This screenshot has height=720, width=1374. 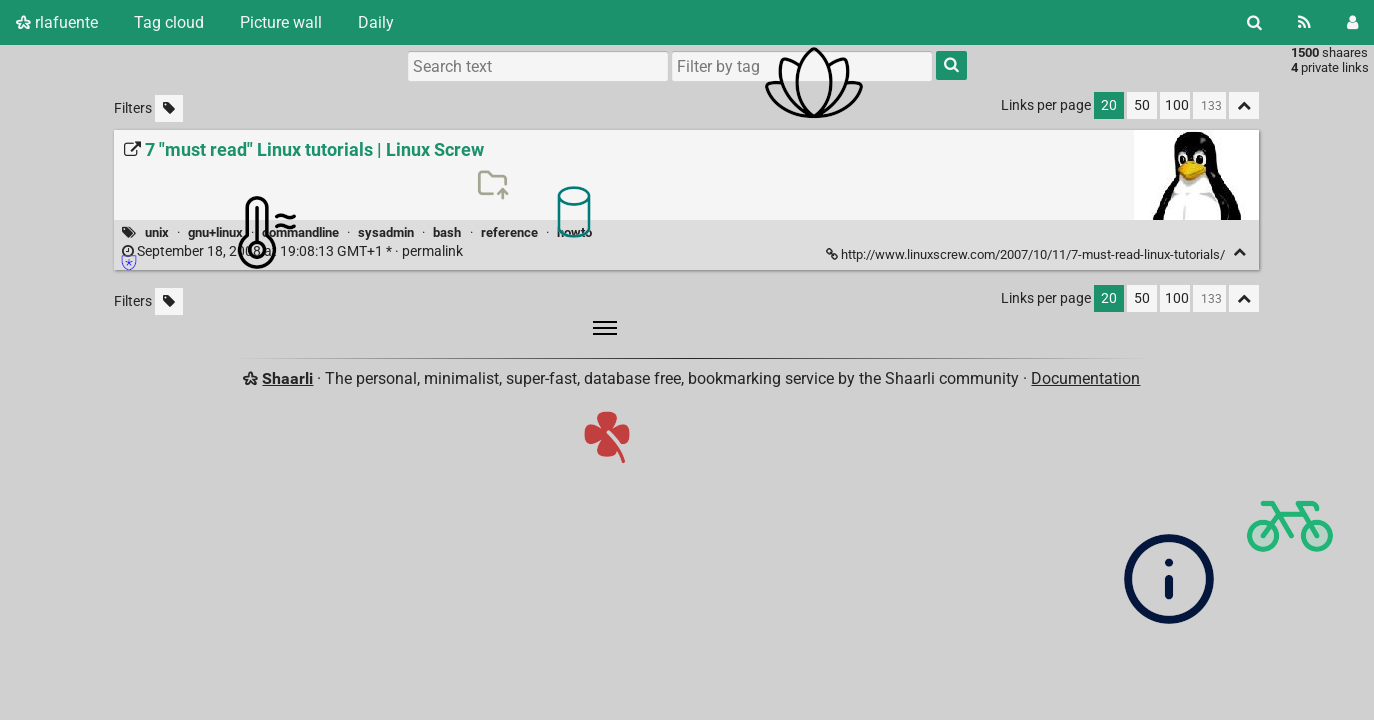 I want to click on access meditation or mindfulness features, so click(x=814, y=86).